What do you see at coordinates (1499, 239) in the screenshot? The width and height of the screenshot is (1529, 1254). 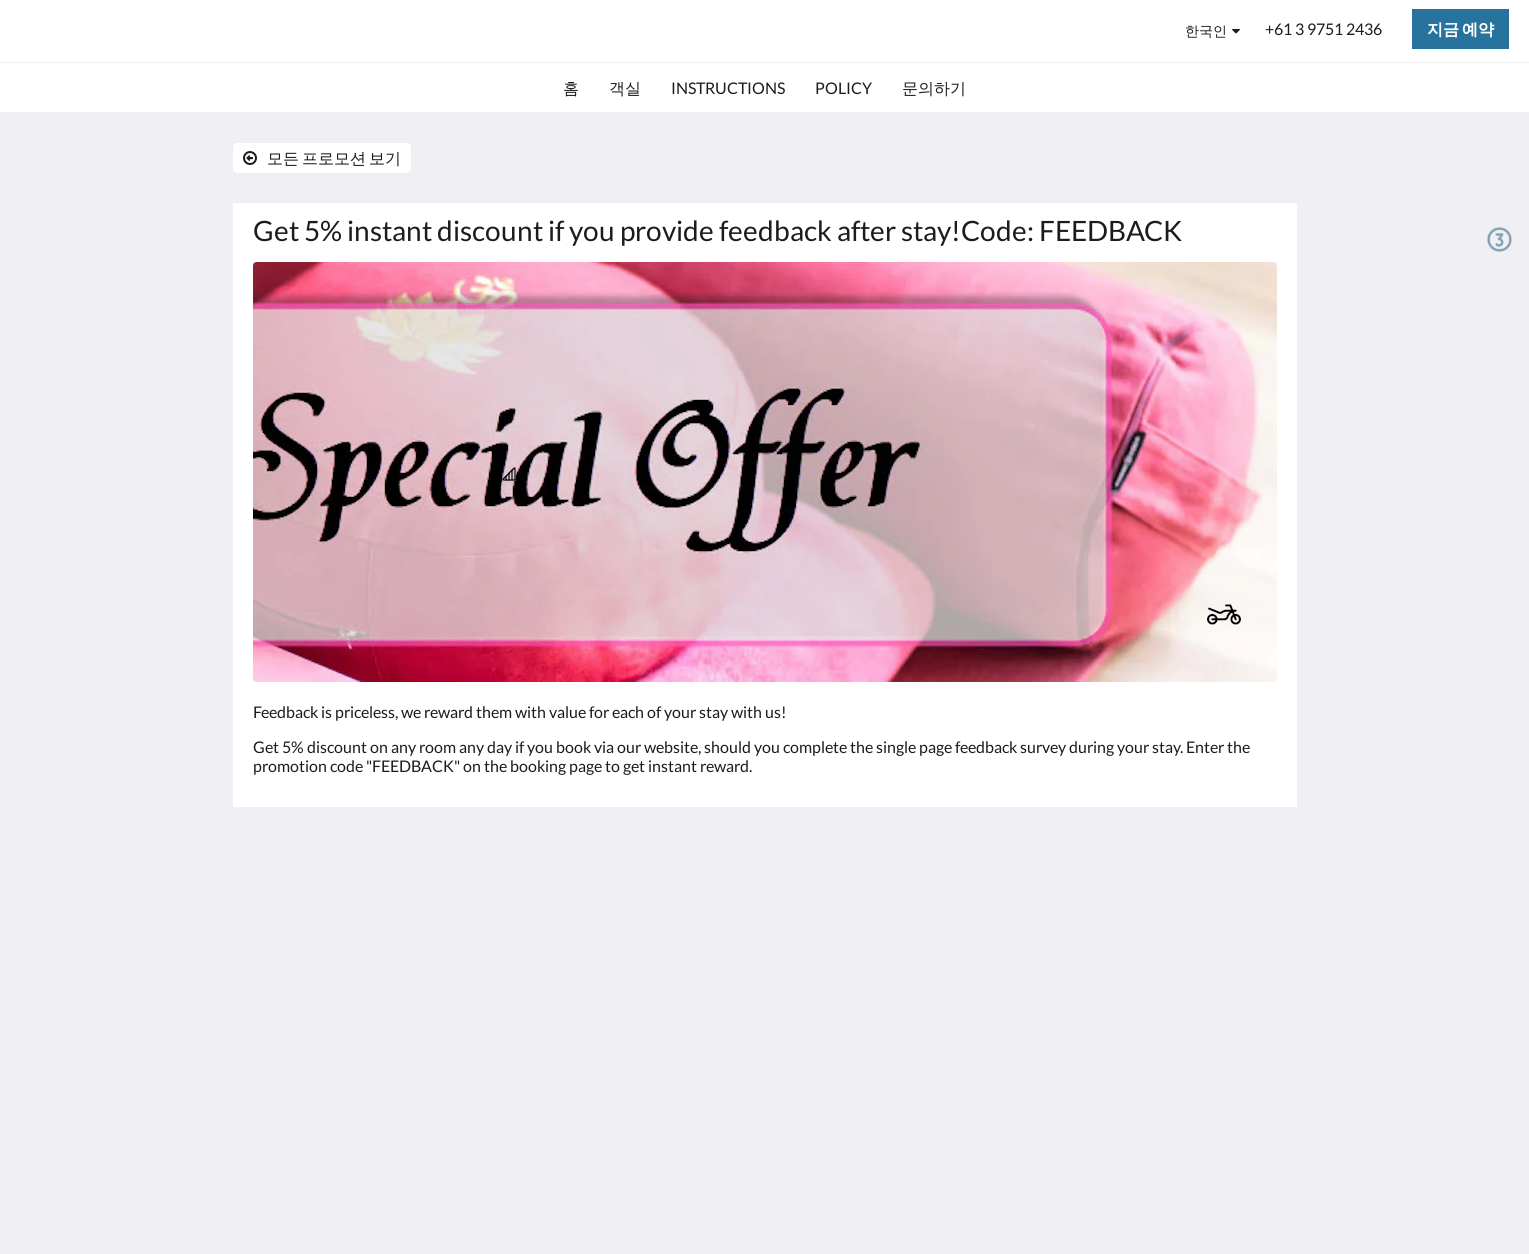 I see `indicates step three in a multi-step process` at bounding box center [1499, 239].